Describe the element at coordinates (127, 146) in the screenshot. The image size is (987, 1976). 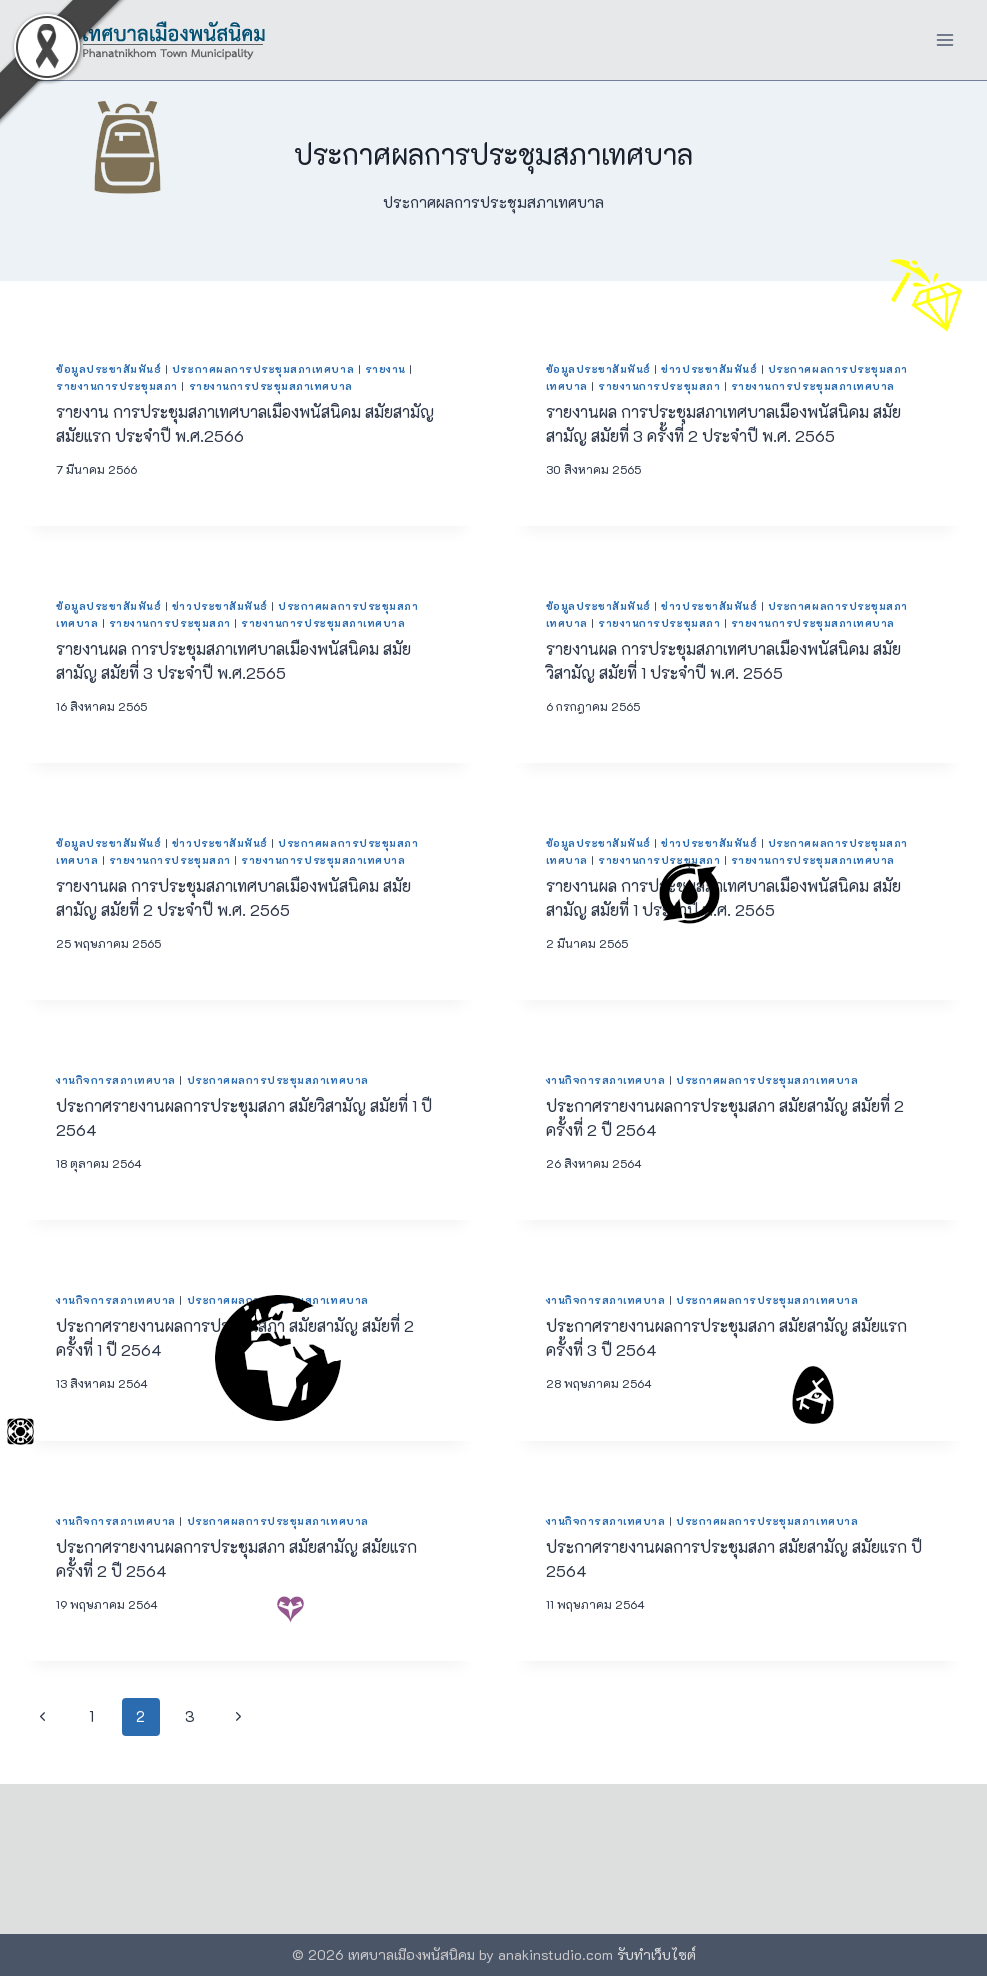
I see `access school or education features` at that location.